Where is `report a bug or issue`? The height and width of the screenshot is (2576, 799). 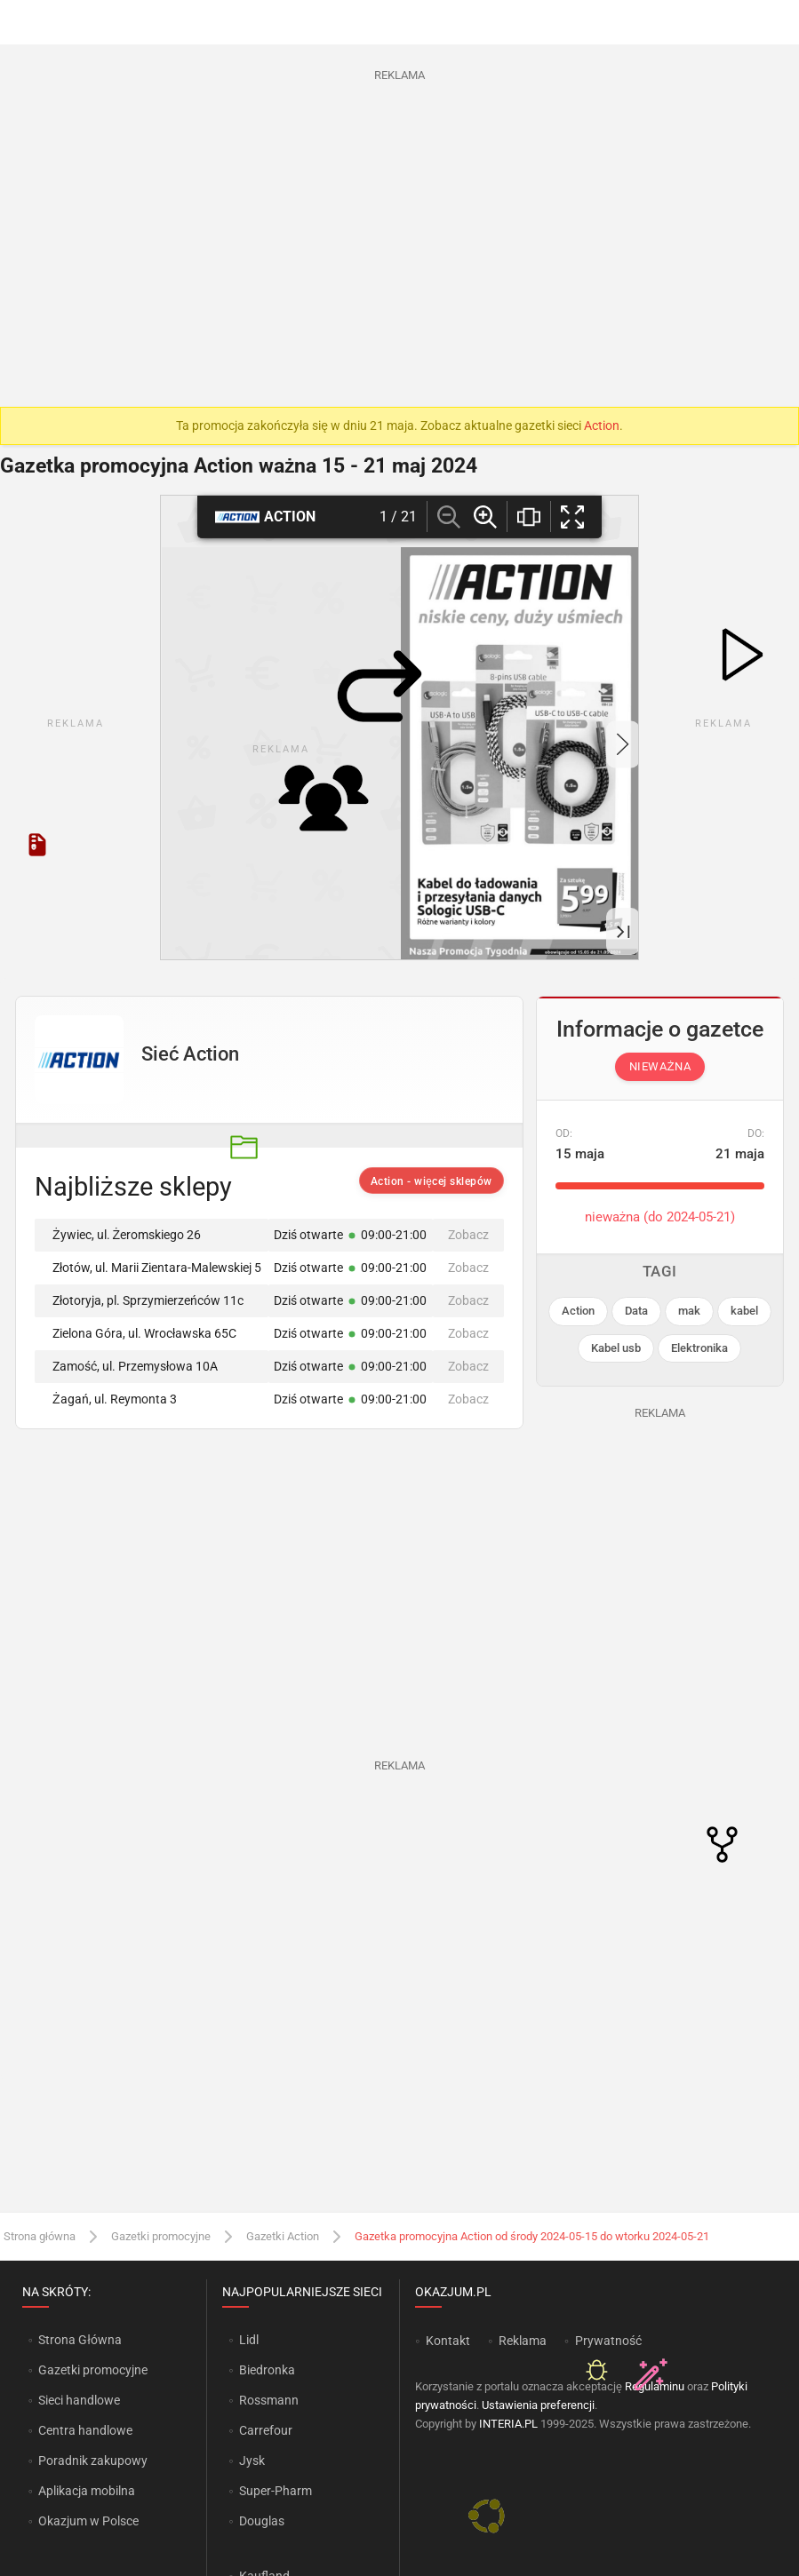 report a bug or issue is located at coordinates (596, 2370).